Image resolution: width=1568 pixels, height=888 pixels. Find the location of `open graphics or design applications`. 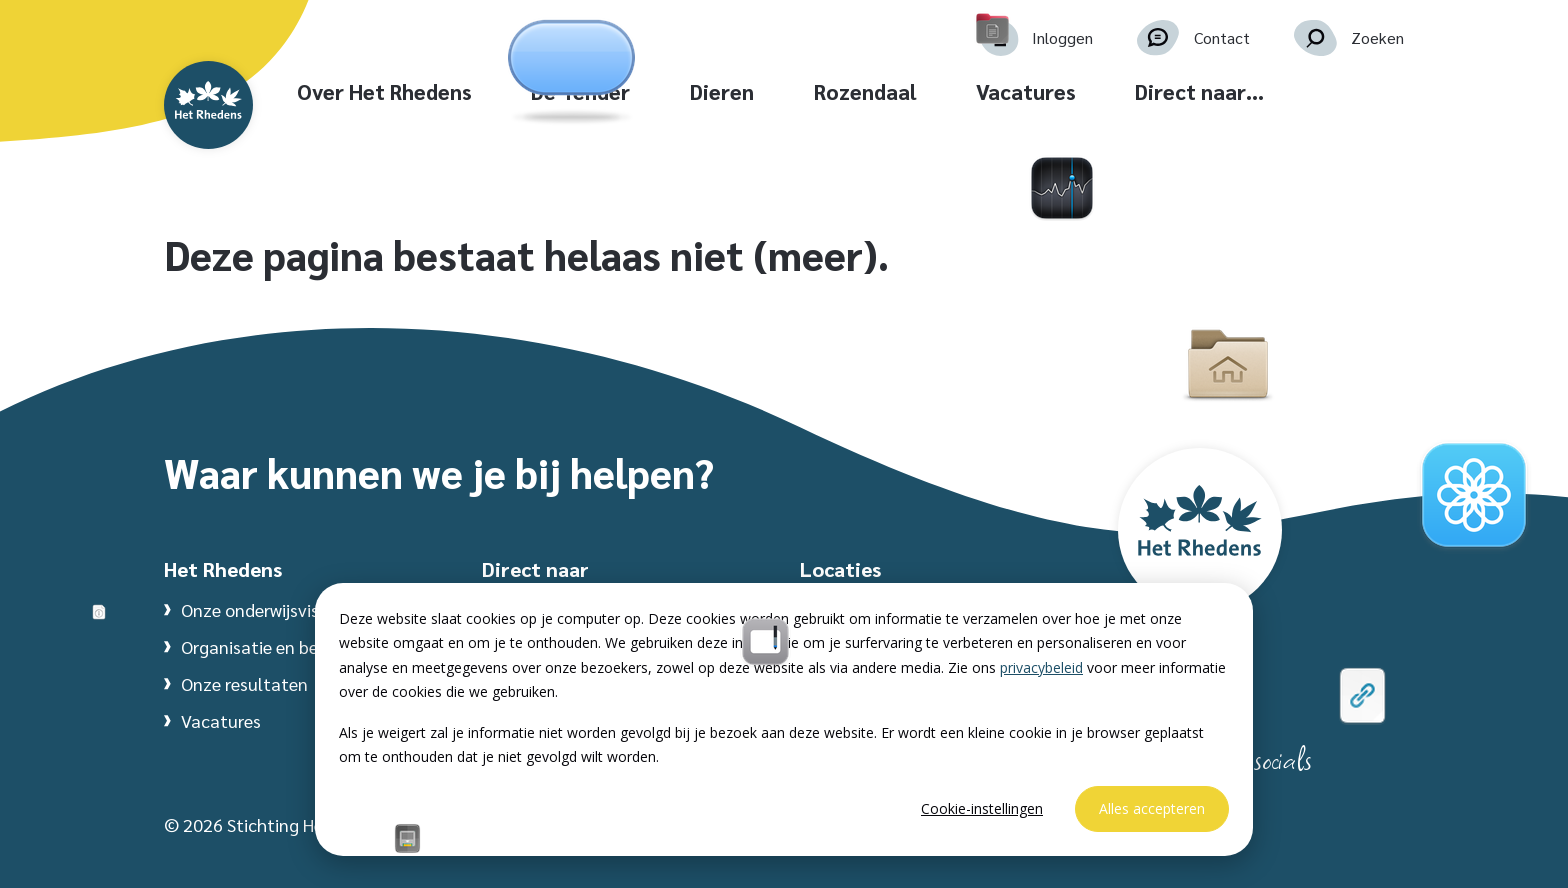

open graphics or design applications is located at coordinates (1474, 495).